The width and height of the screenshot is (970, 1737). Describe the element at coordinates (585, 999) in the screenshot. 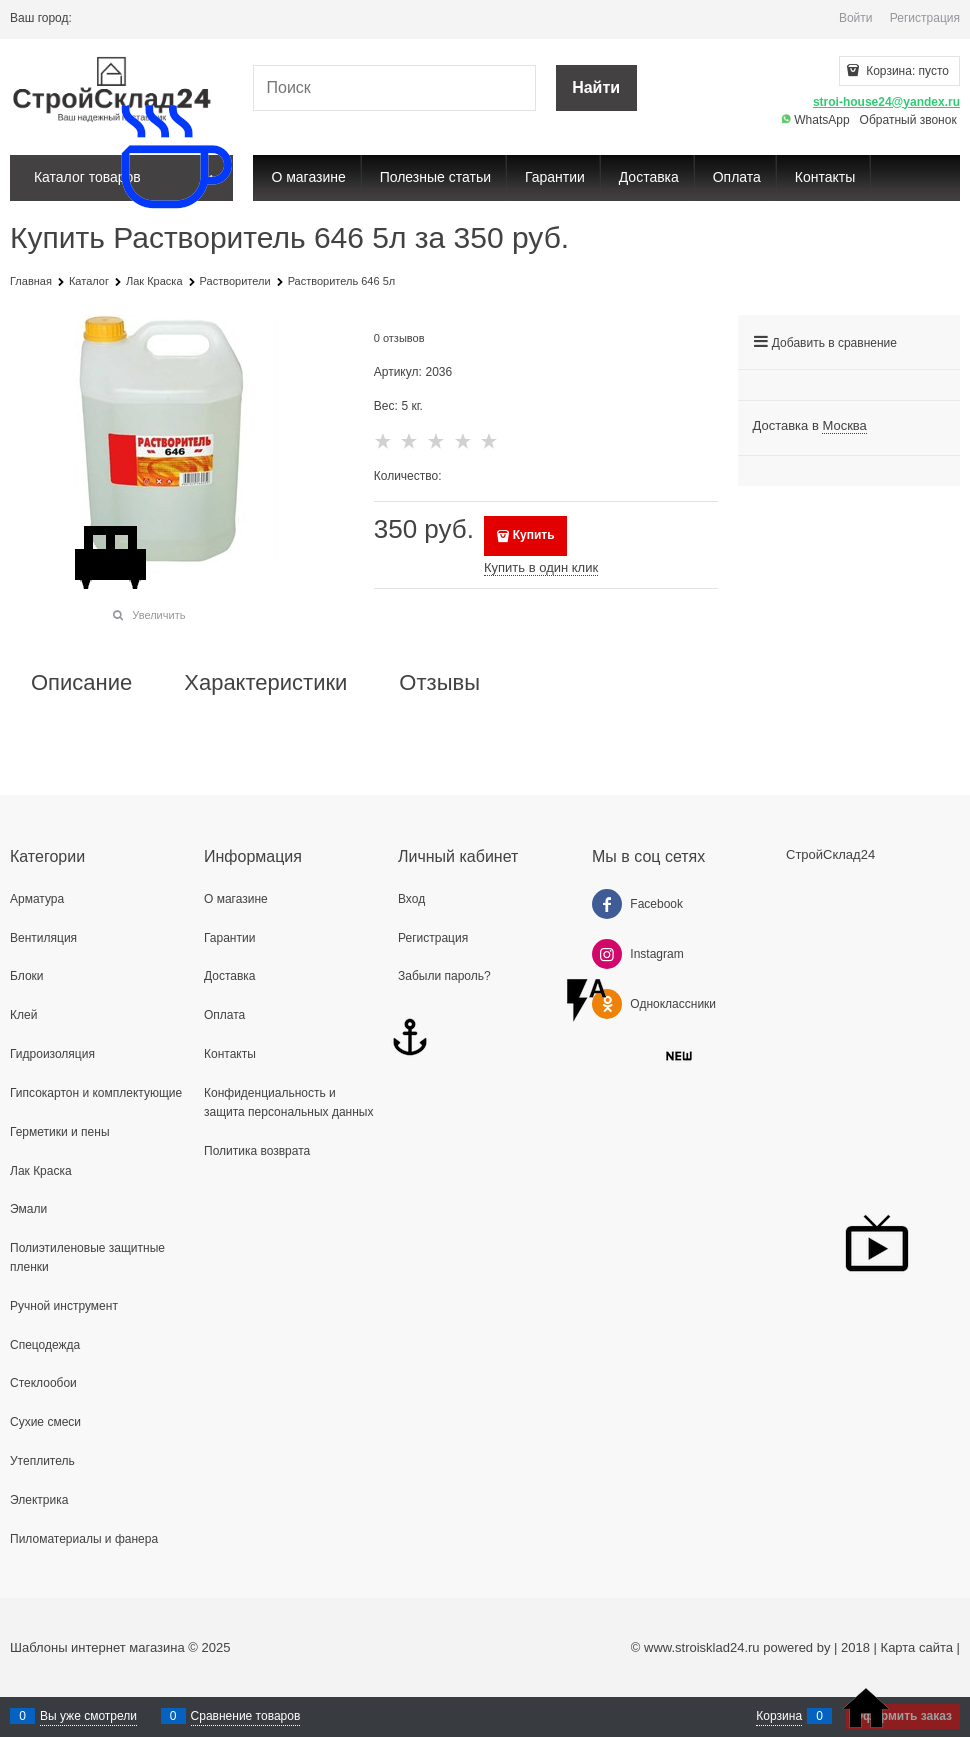

I see `set camera flash to automatic mode` at that location.